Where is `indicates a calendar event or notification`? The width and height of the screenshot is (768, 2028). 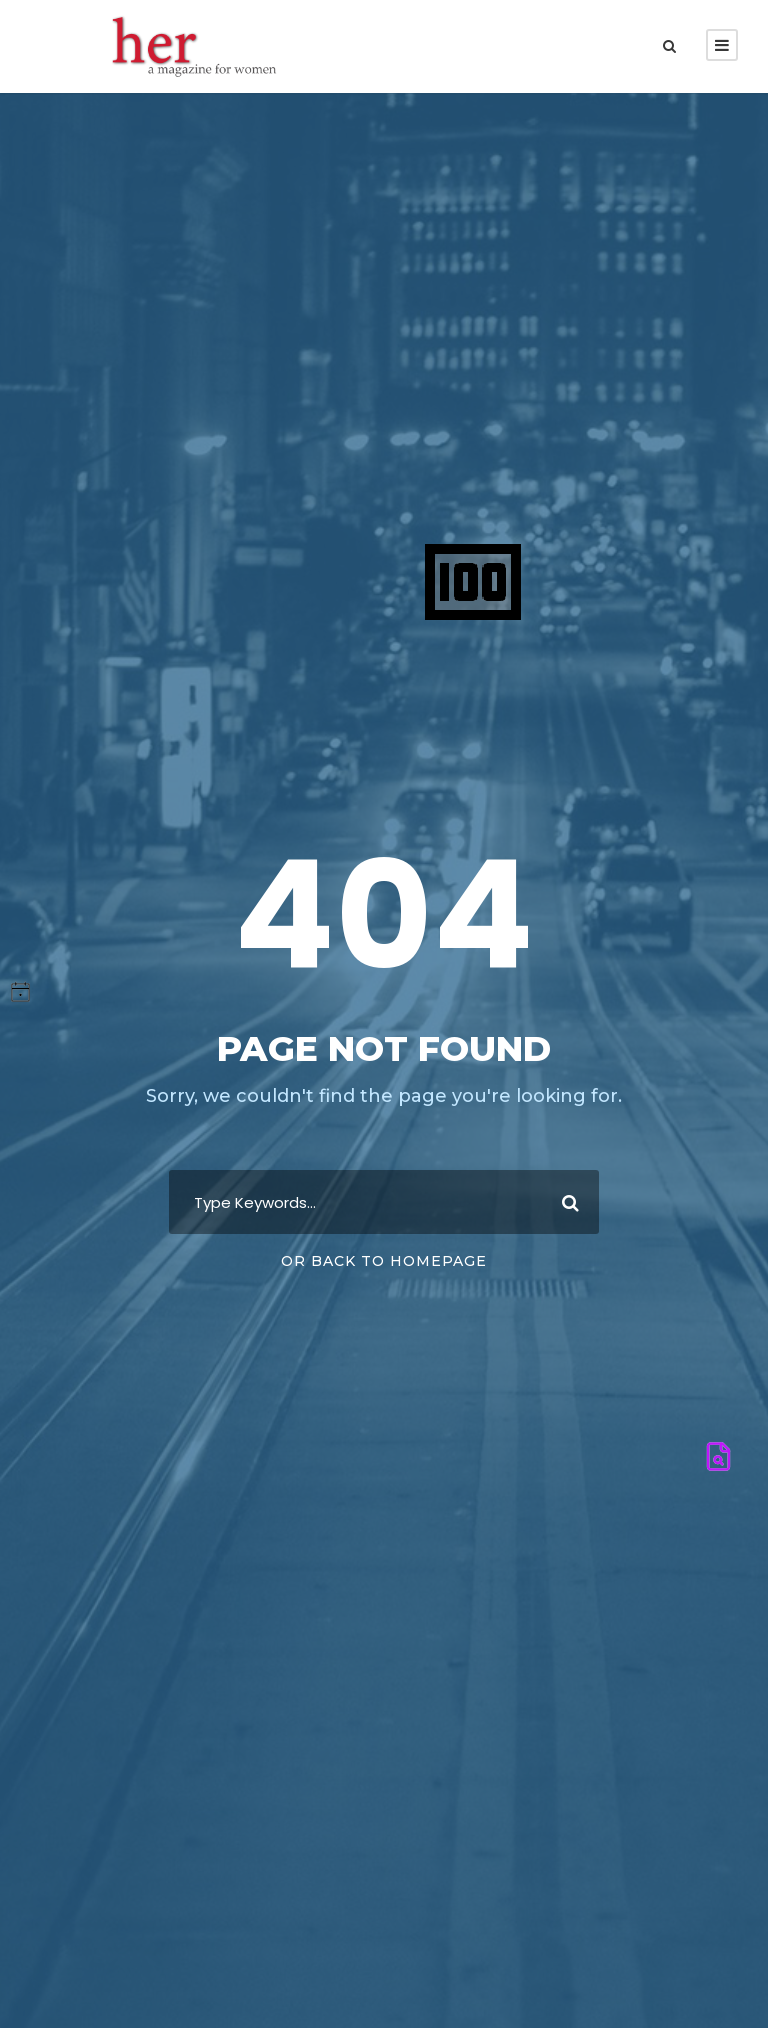 indicates a calendar event or notification is located at coordinates (20, 992).